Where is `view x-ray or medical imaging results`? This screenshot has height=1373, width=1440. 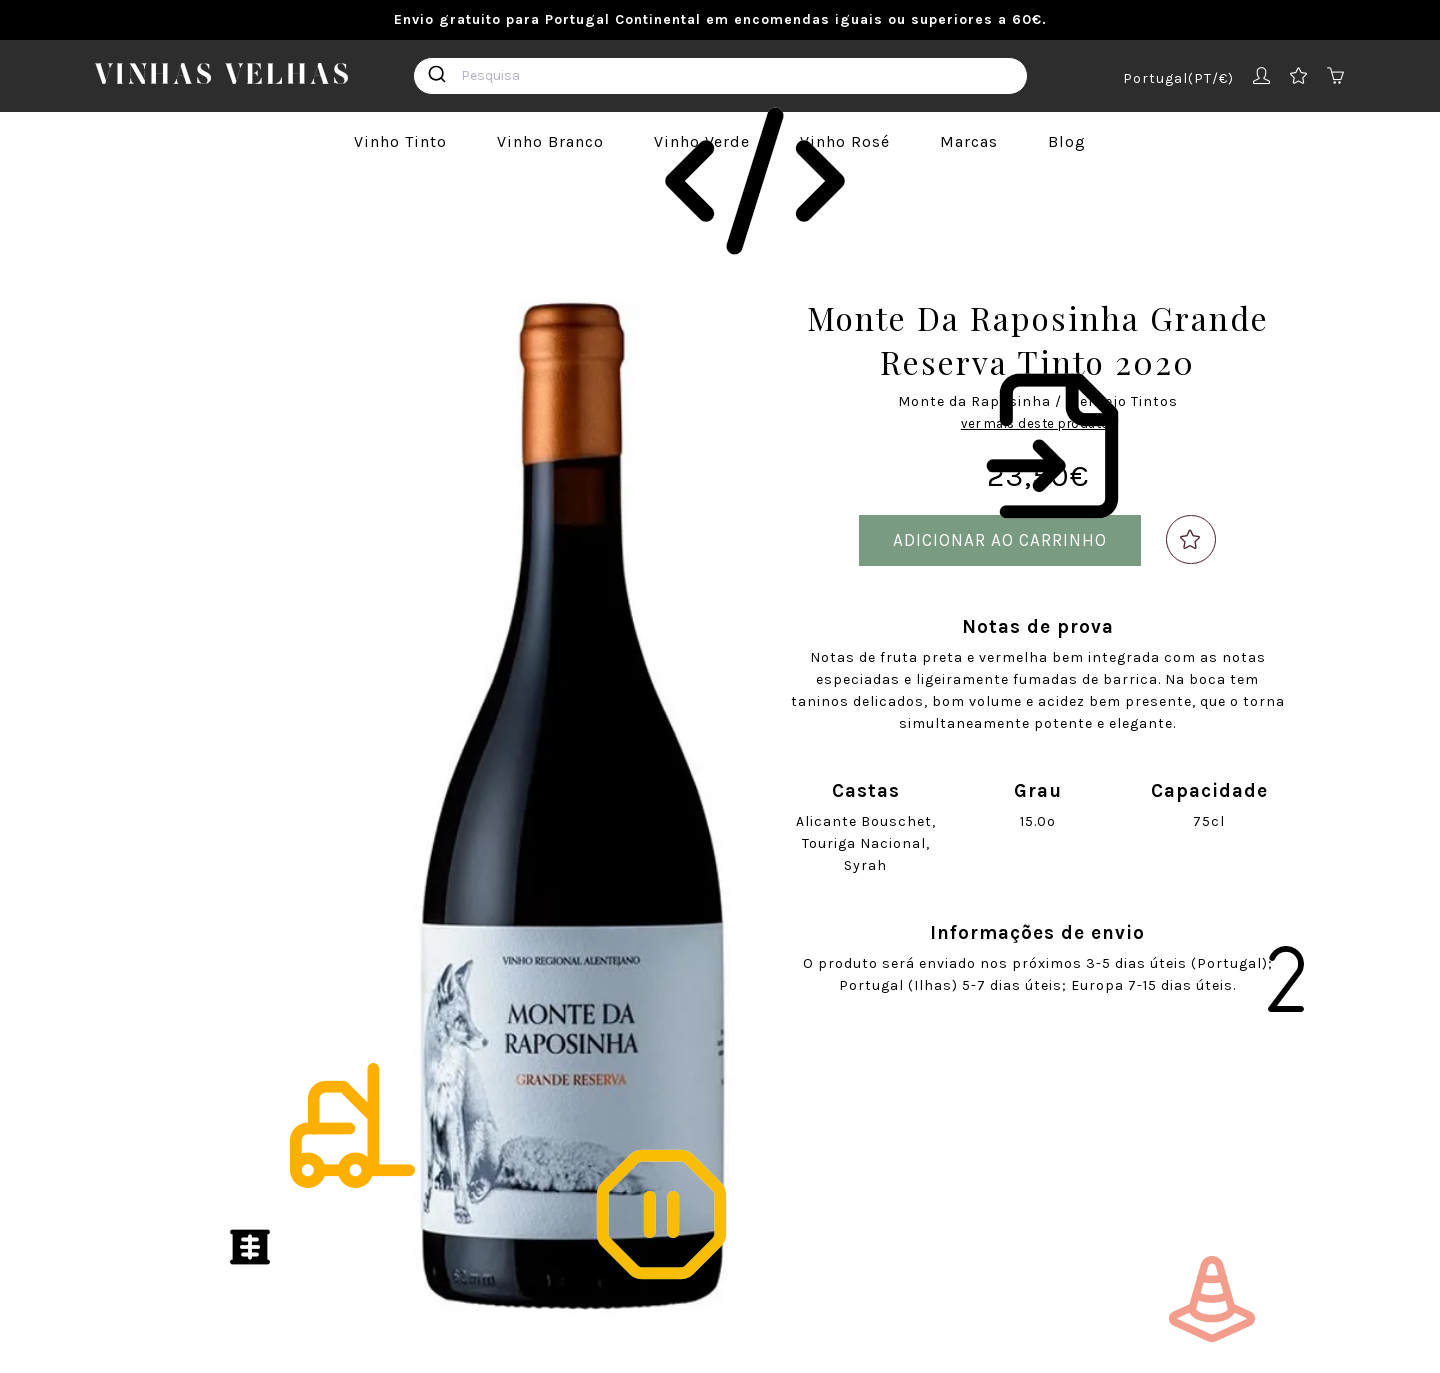
view x-ray or medical imaging results is located at coordinates (250, 1247).